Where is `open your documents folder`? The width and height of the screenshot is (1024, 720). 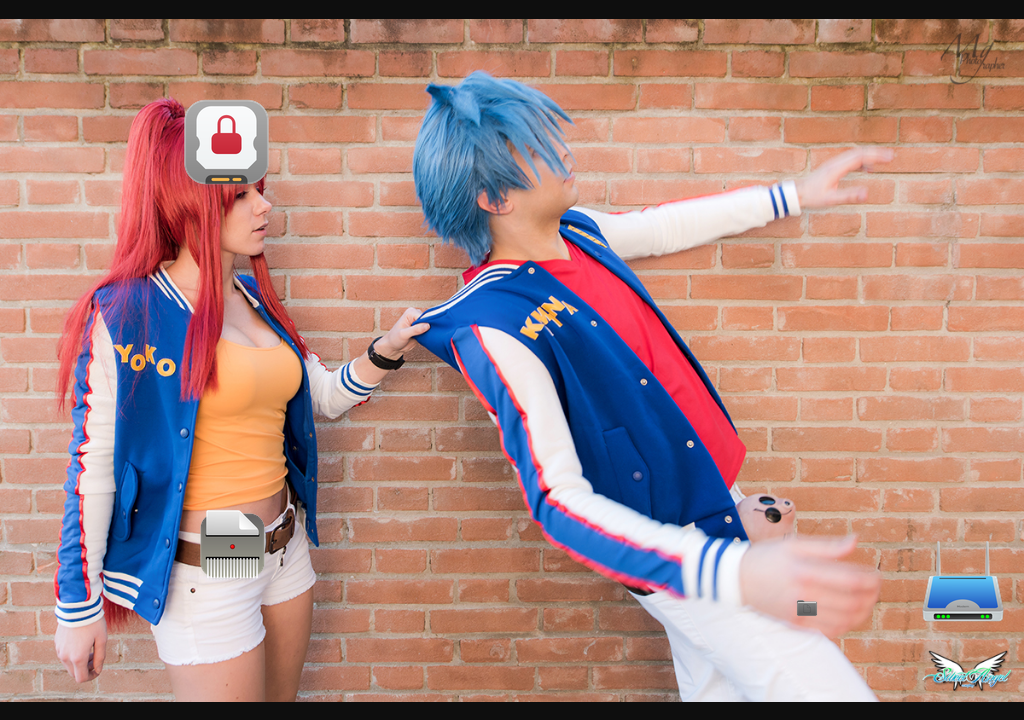
open your documents folder is located at coordinates (807, 608).